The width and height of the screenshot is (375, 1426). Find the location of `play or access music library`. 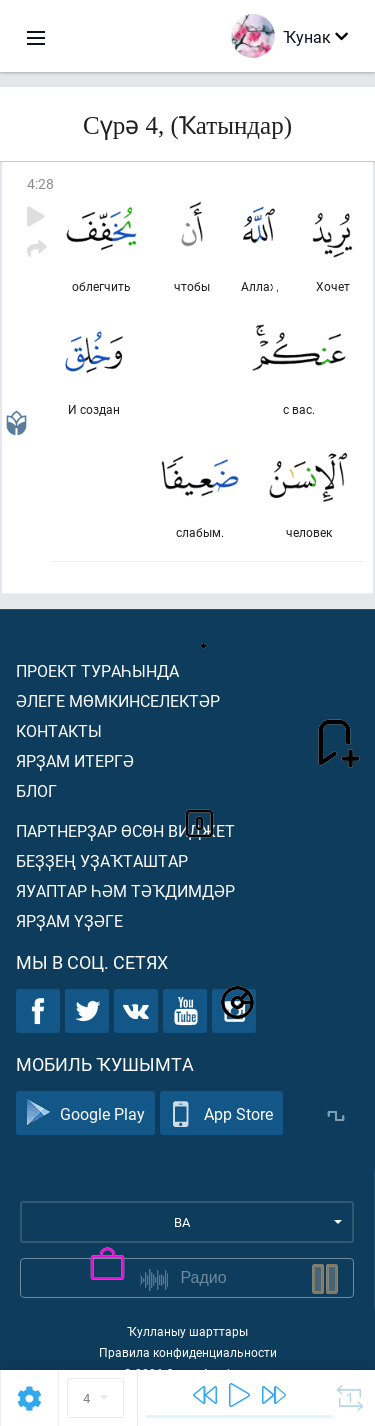

play or access music library is located at coordinates (237, 1002).